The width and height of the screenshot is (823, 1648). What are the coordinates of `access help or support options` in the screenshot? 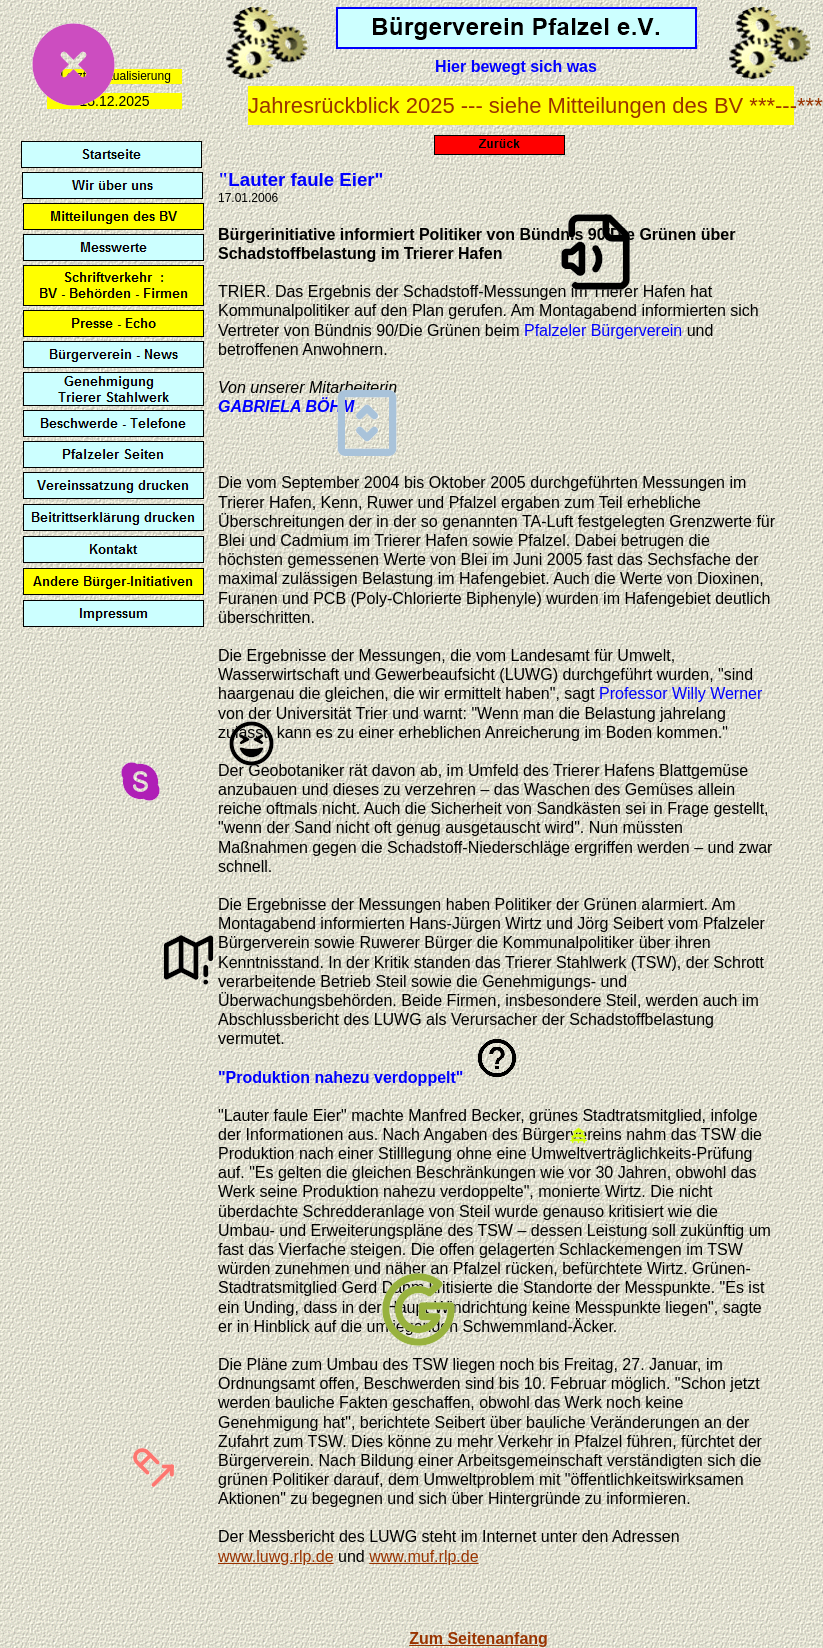 It's located at (497, 1058).